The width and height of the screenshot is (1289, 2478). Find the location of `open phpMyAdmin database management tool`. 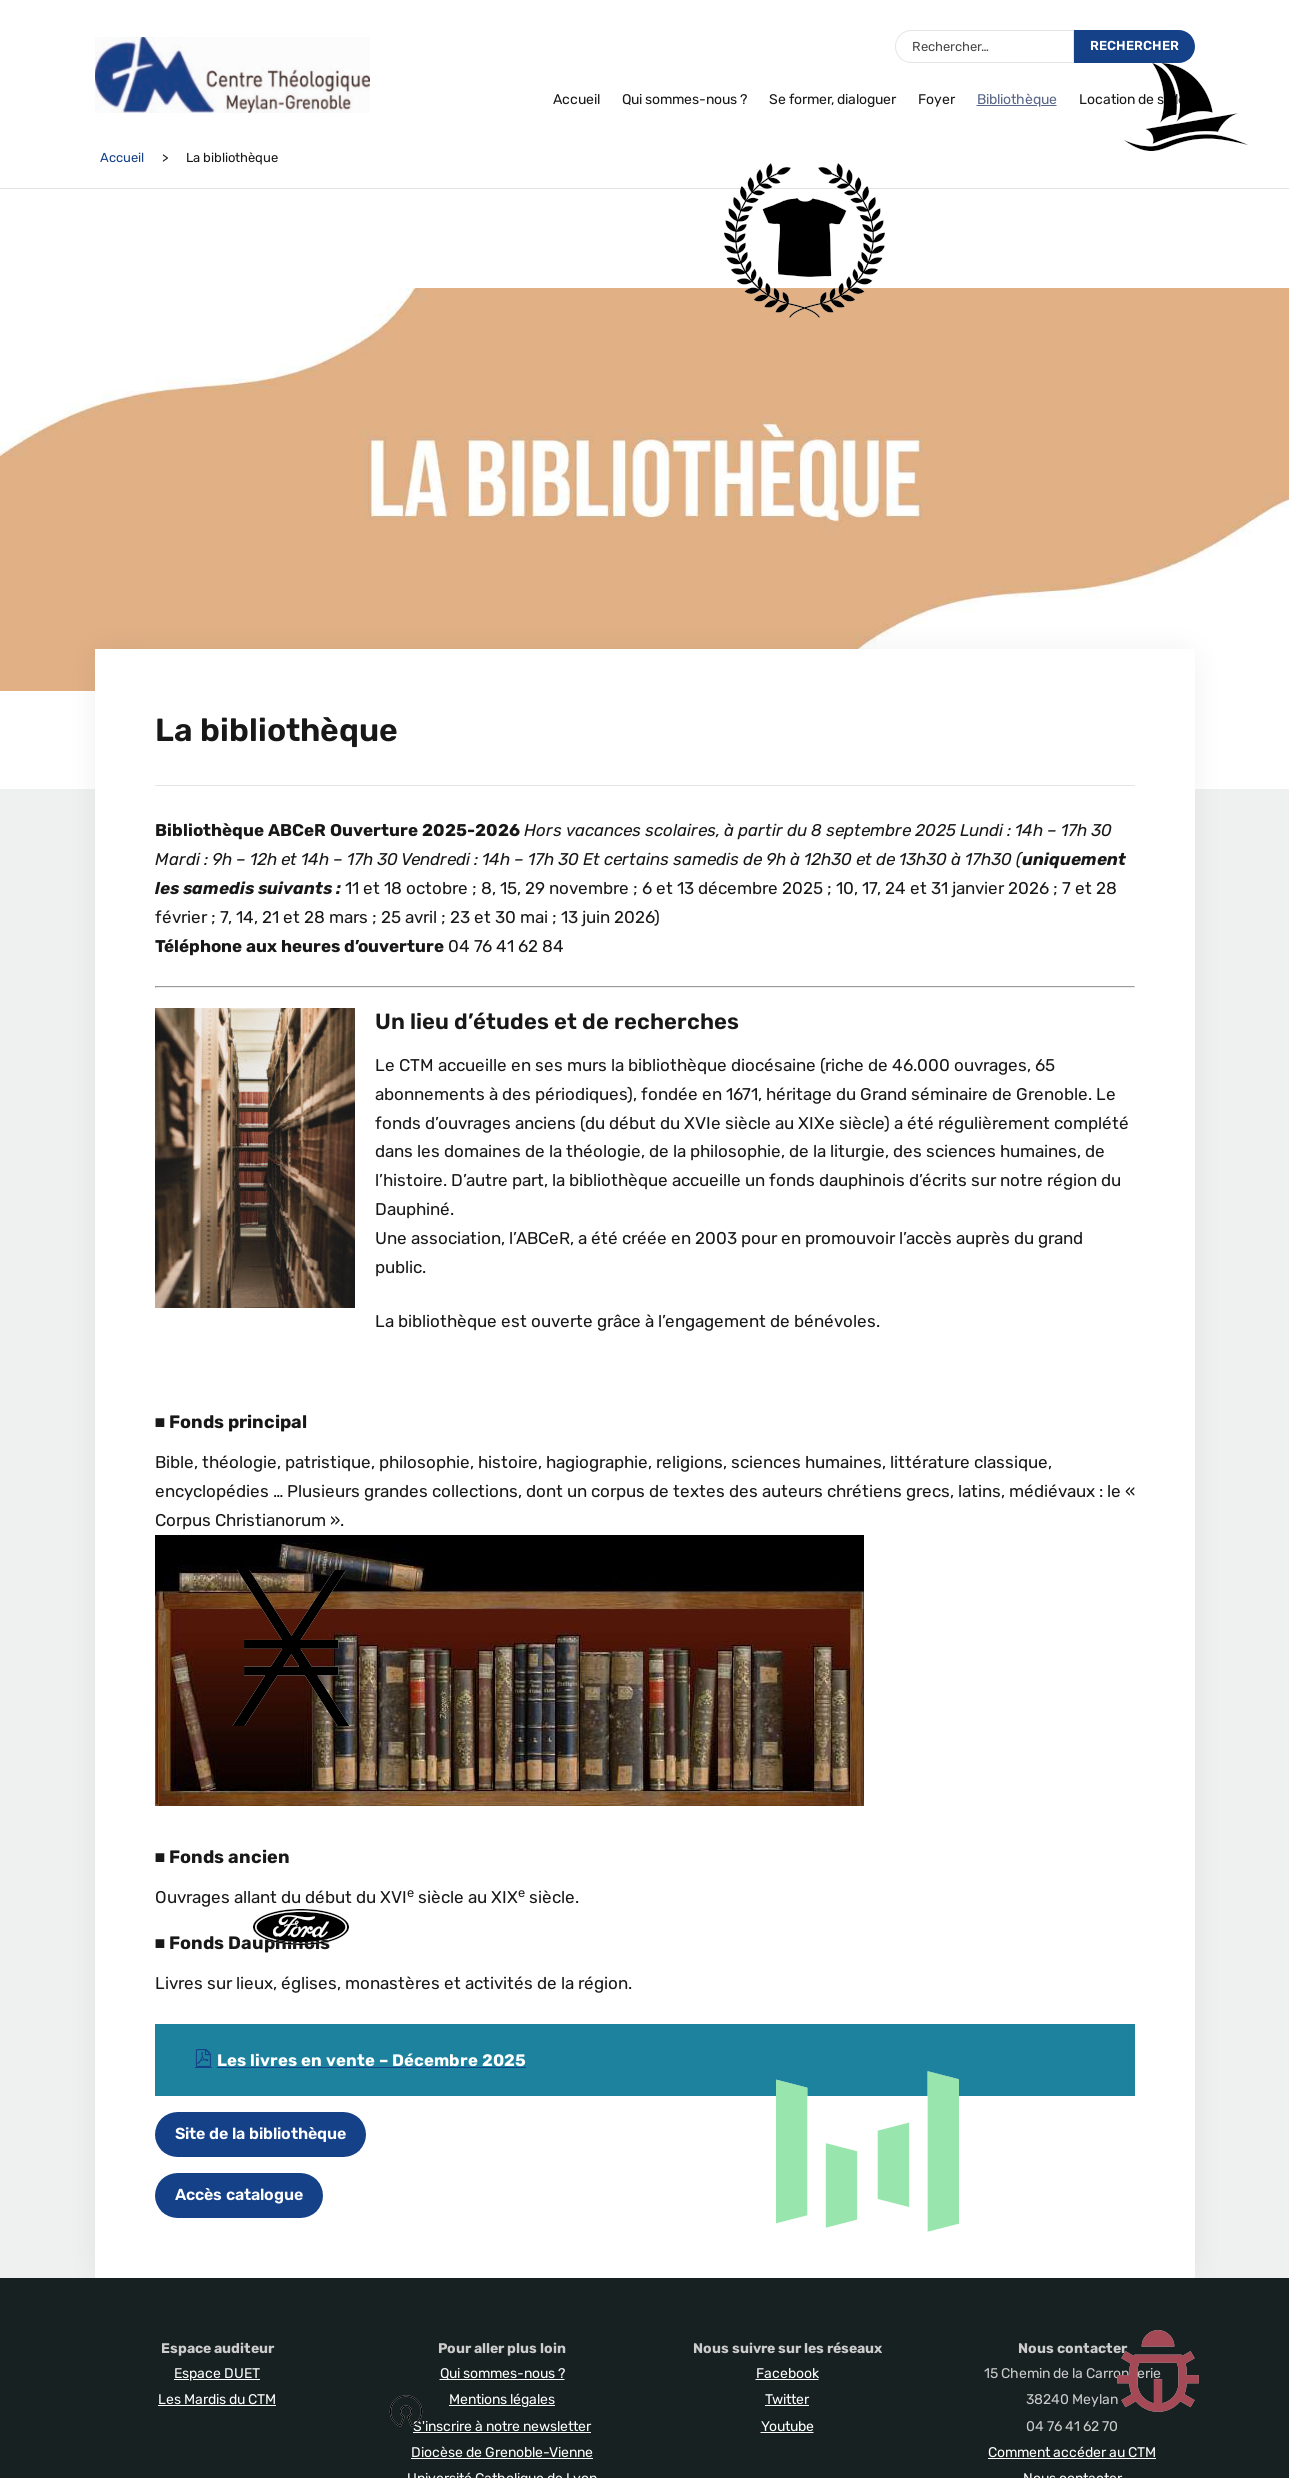

open phpMyAdmin database management tool is located at coordinates (1186, 107).